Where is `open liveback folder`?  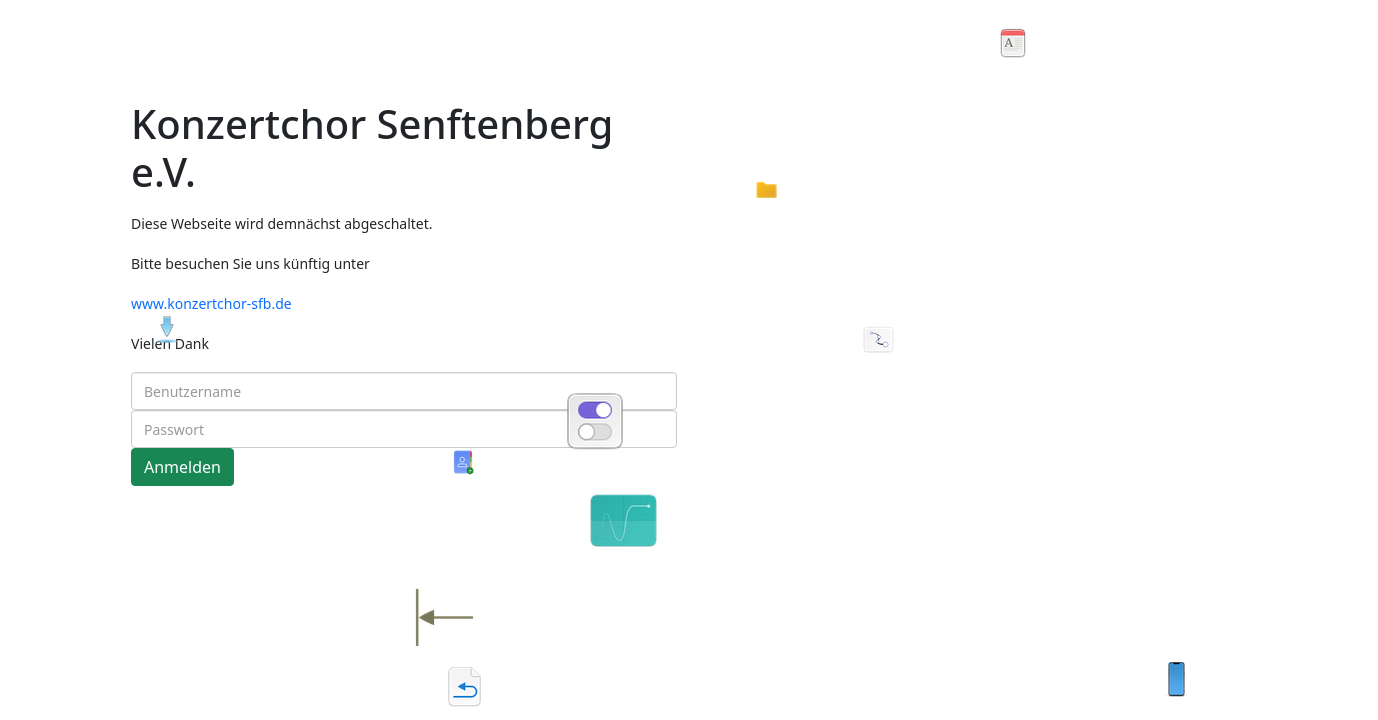 open liveback folder is located at coordinates (766, 190).